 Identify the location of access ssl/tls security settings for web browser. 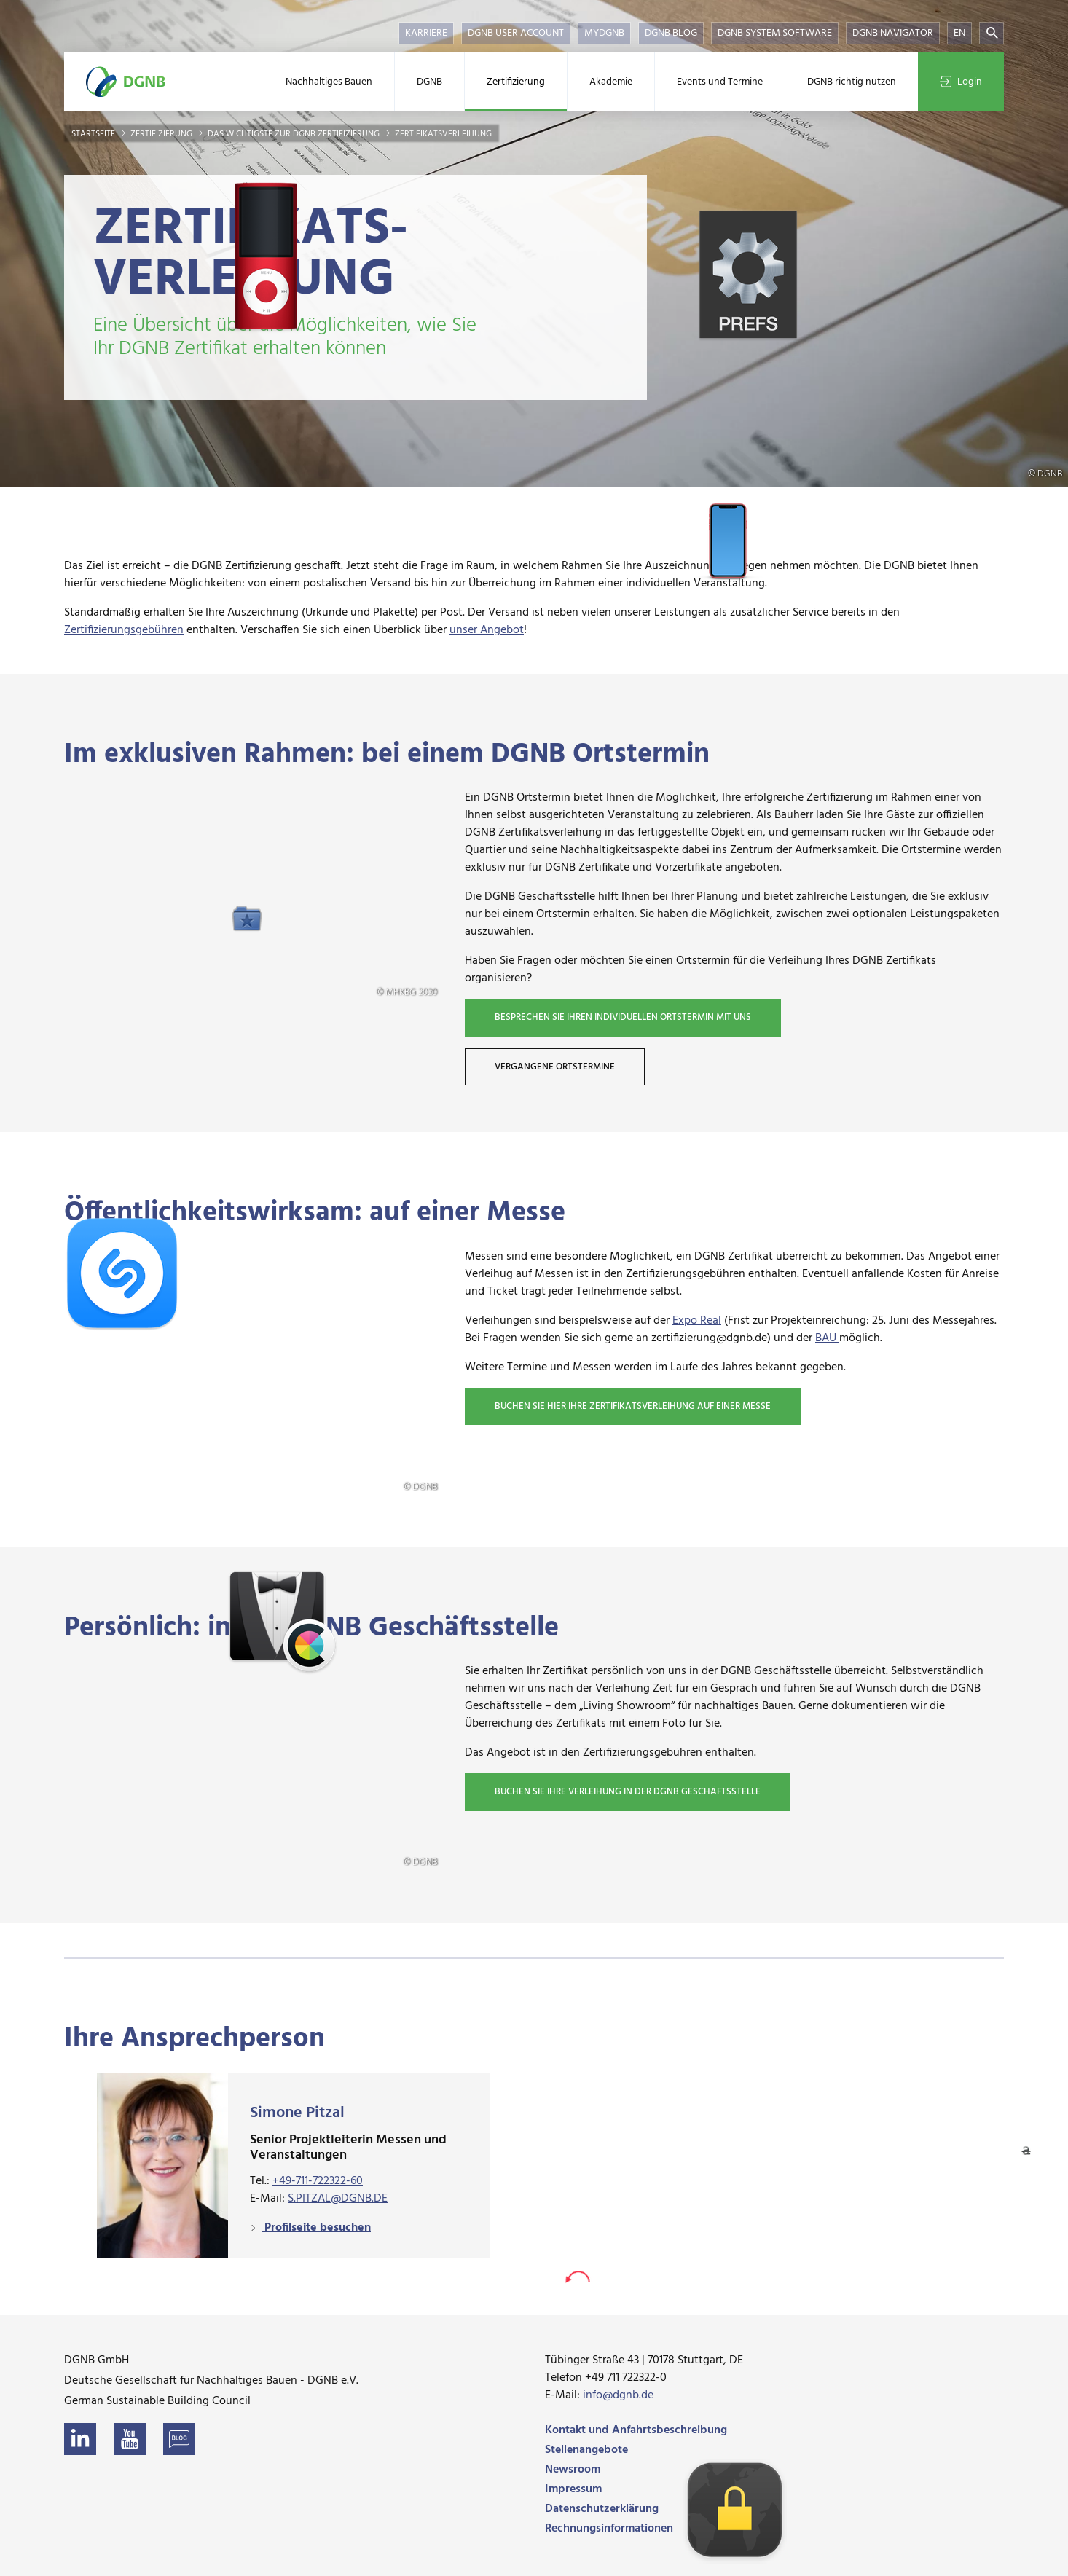
(734, 2511).